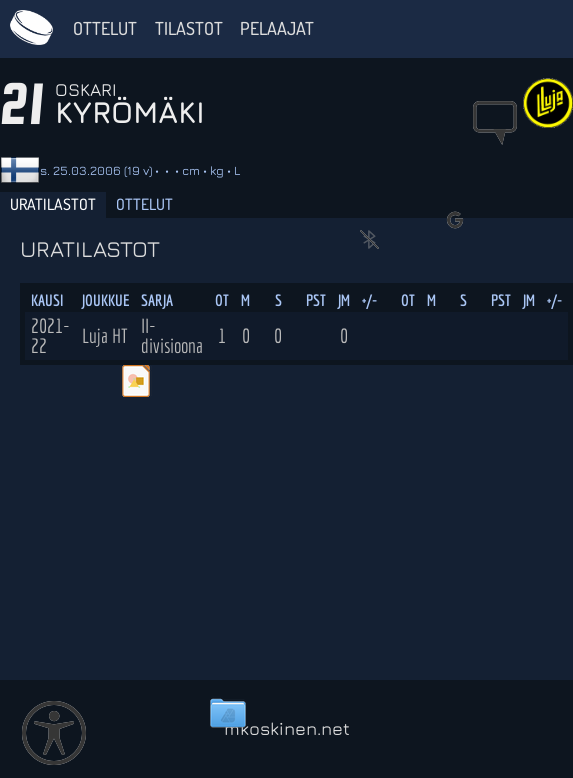 The height and width of the screenshot is (778, 573). What do you see at coordinates (136, 381) in the screenshot?
I see `open a libreoffice draw document` at bounding box center [136, 381].